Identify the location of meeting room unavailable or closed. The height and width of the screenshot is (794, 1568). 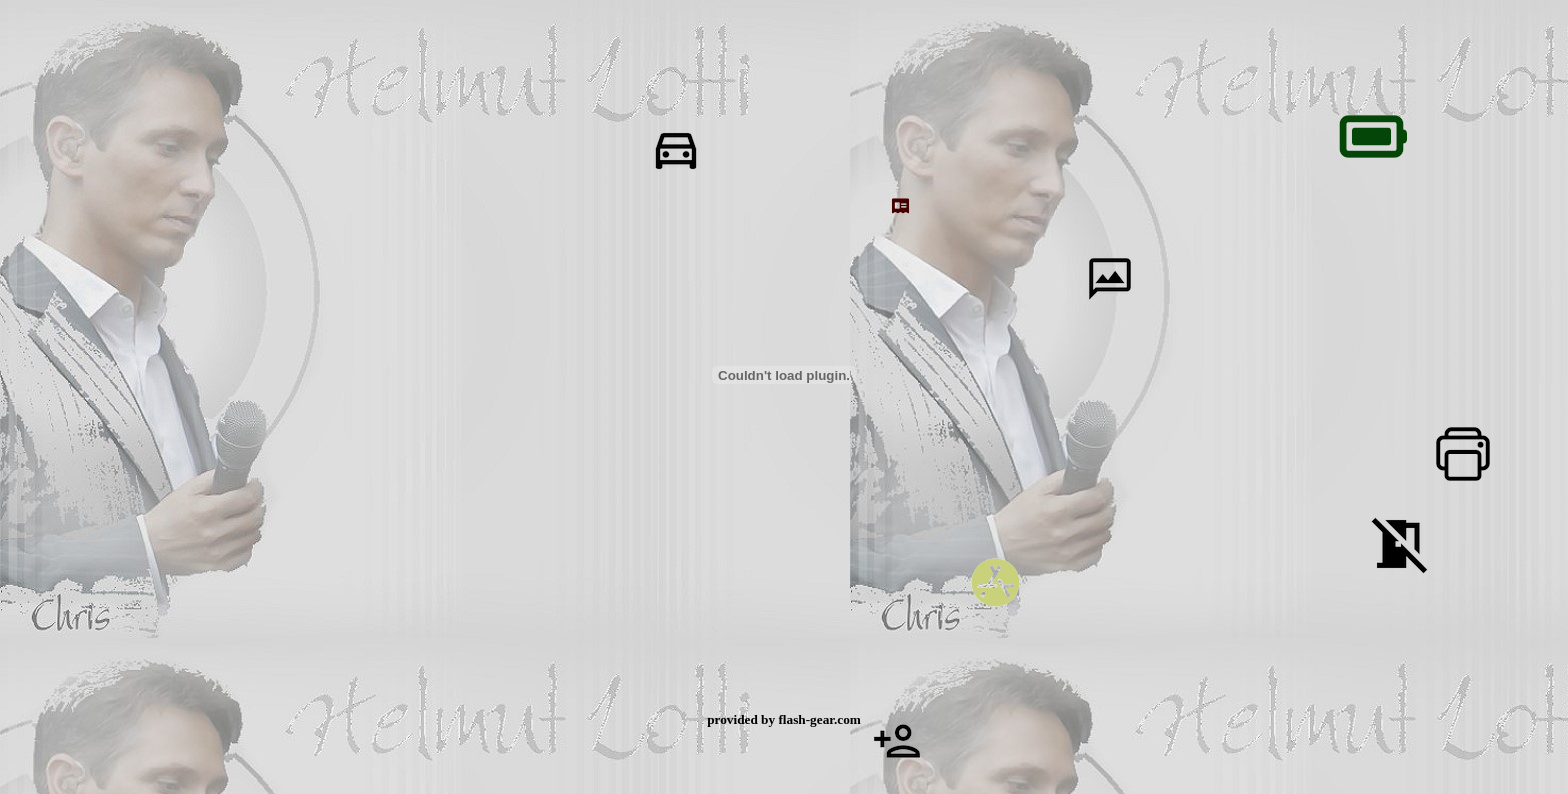
(1401, 544).